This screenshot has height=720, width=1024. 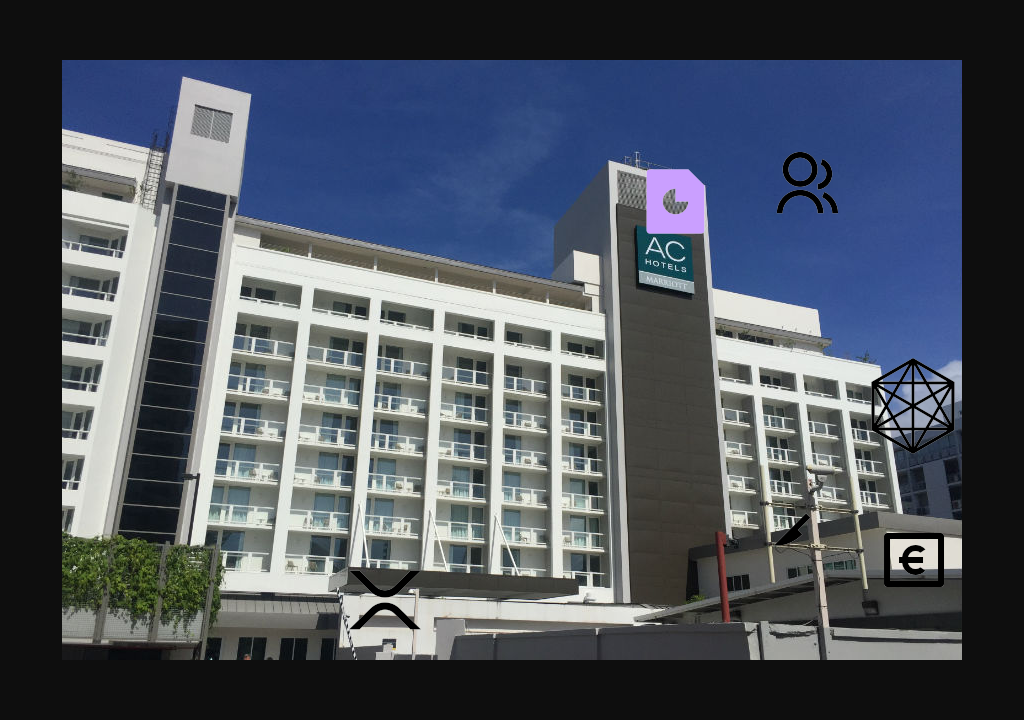 I want to click on view group members, so click(x=806, y=184).